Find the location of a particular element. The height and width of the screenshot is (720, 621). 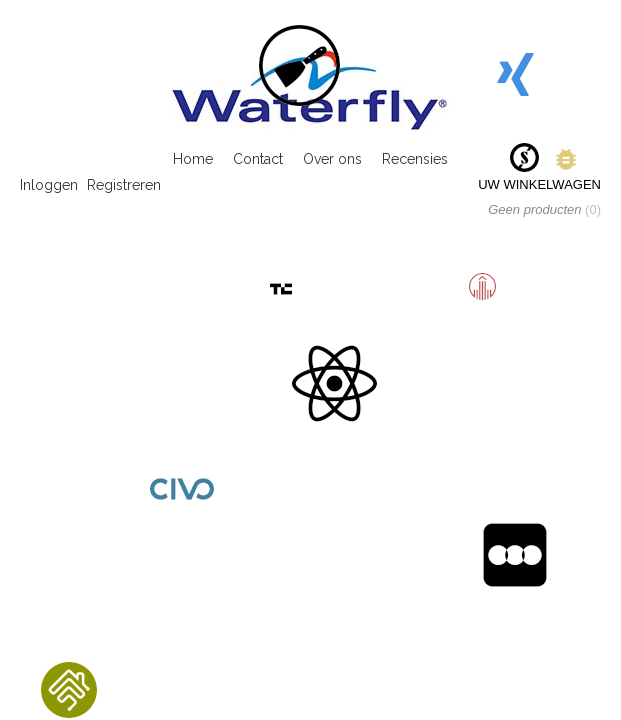

open the Letterboxd app is located at coordinates (515, 555).